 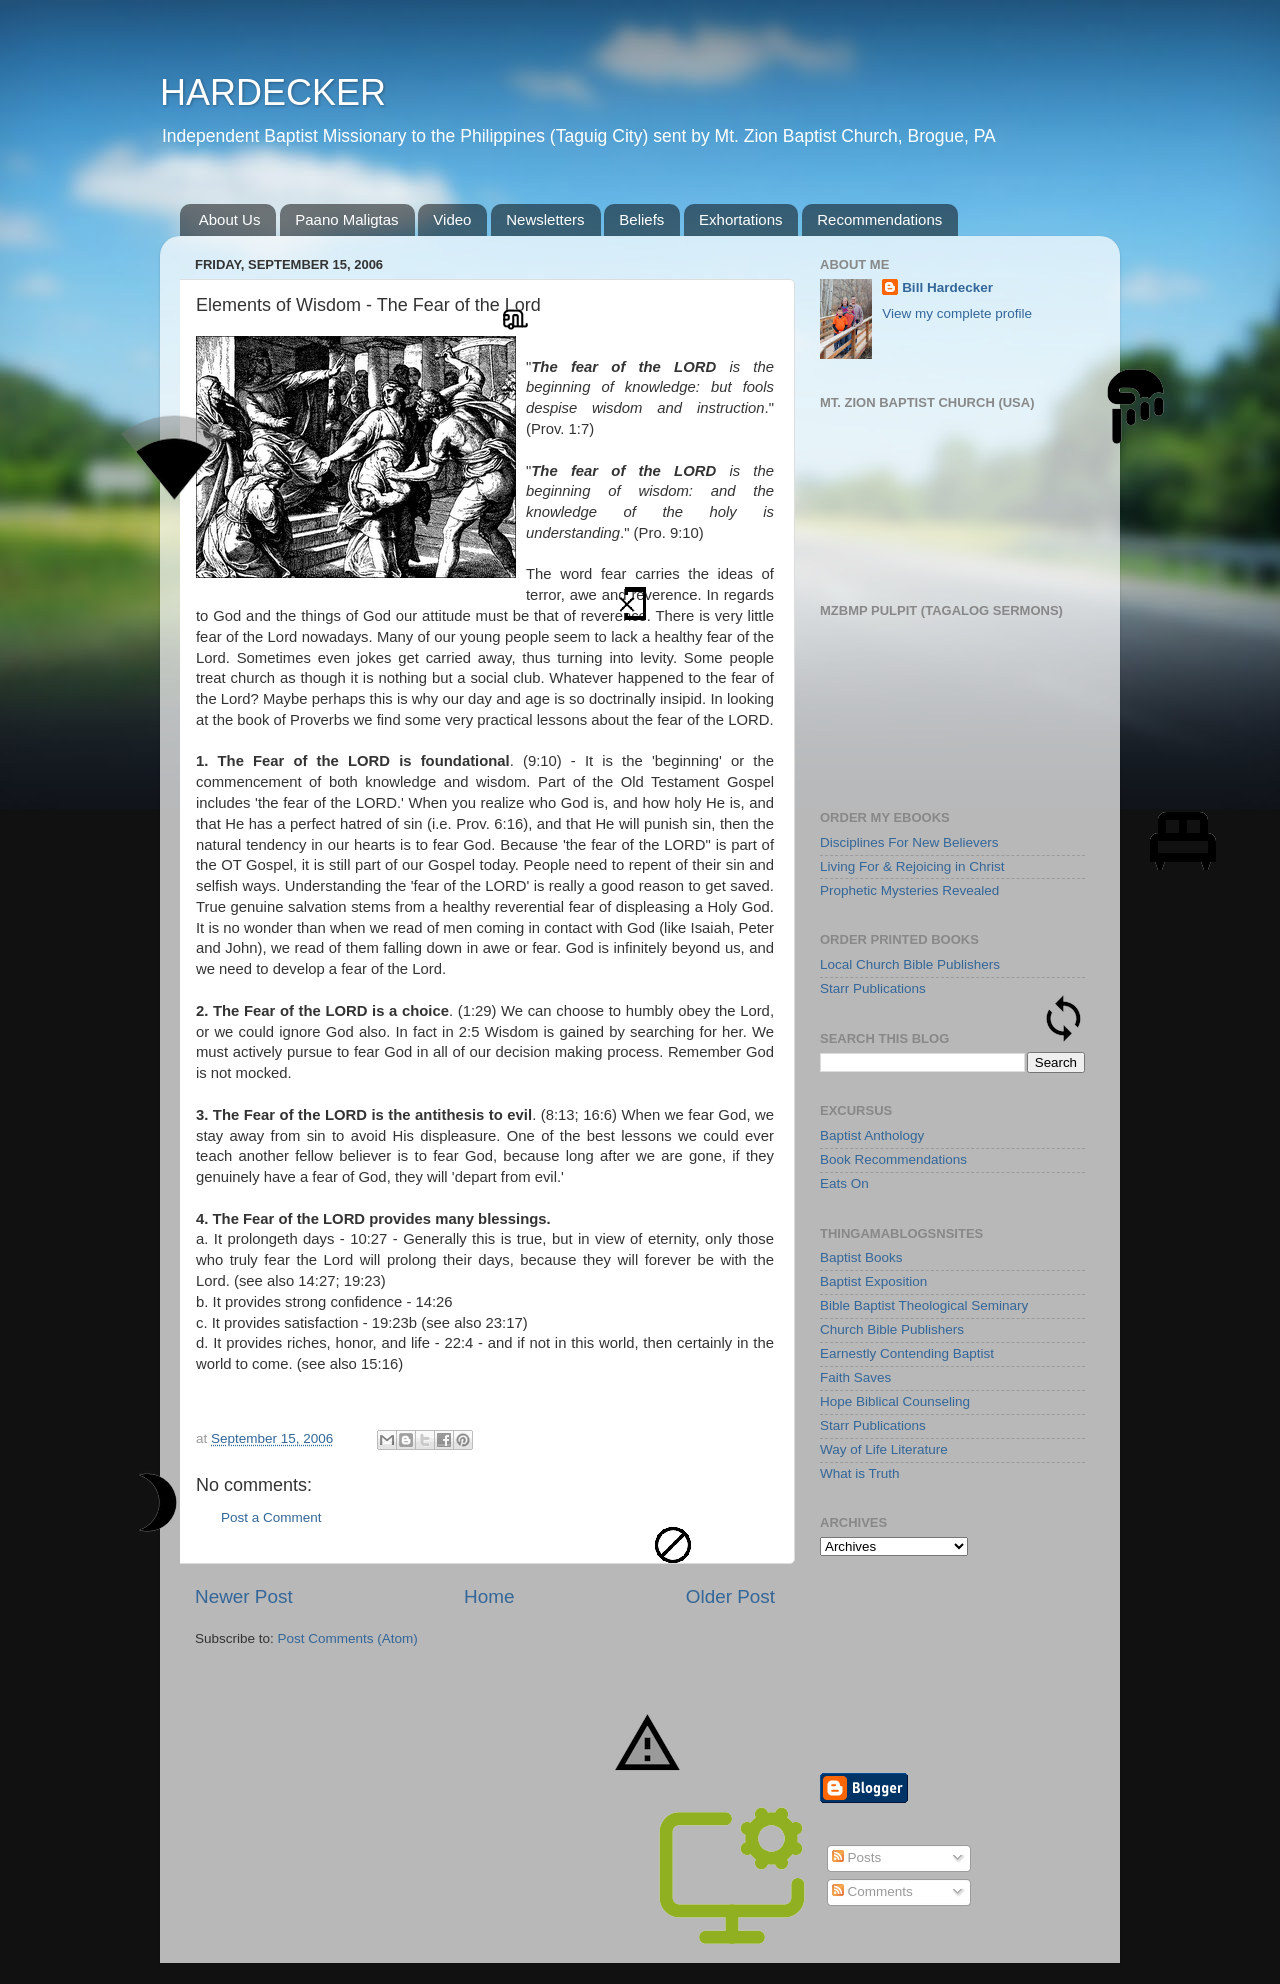 I want to click on indicates a blocked or prohibited action, so click(x=673, y=1545).